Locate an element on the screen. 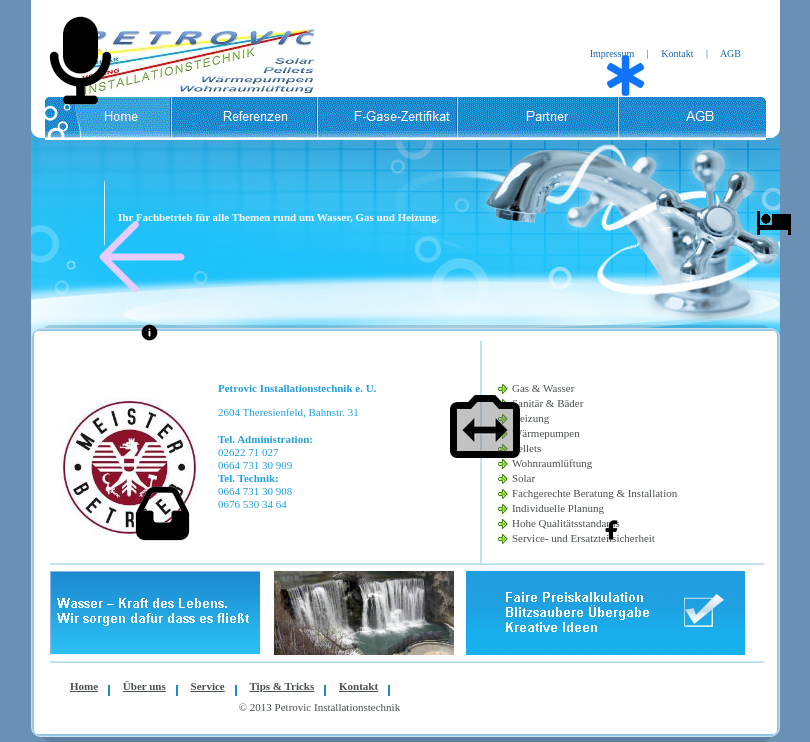 The height and width of the screenshot is (742, 810). find nearby hotels or accommodations is located at coordinates (774, 222).